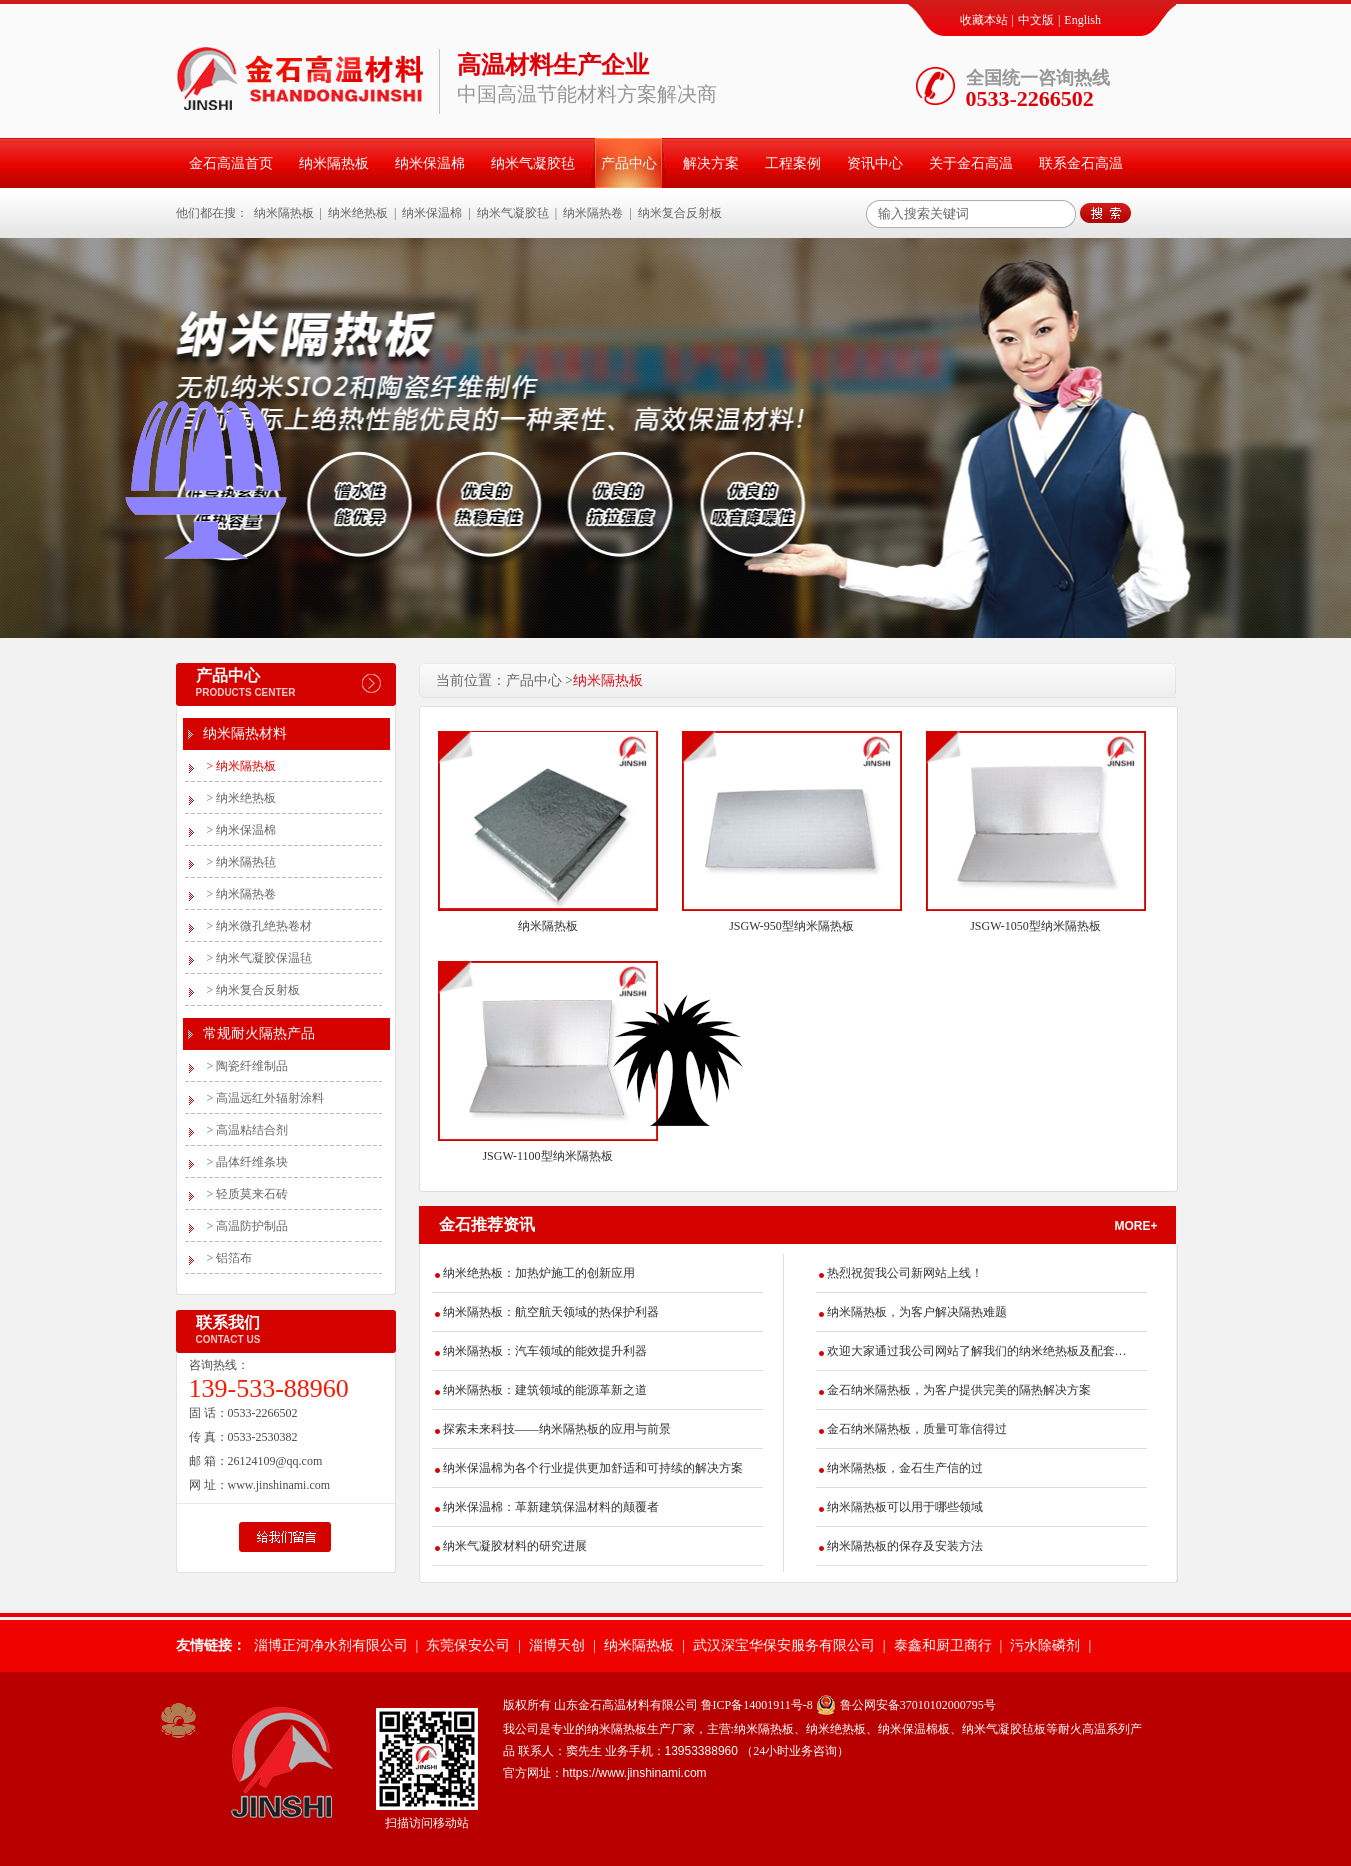 The image size is (1351, 1866). I want to click on indicates a fountain or water feature location, so click(678, 1060).